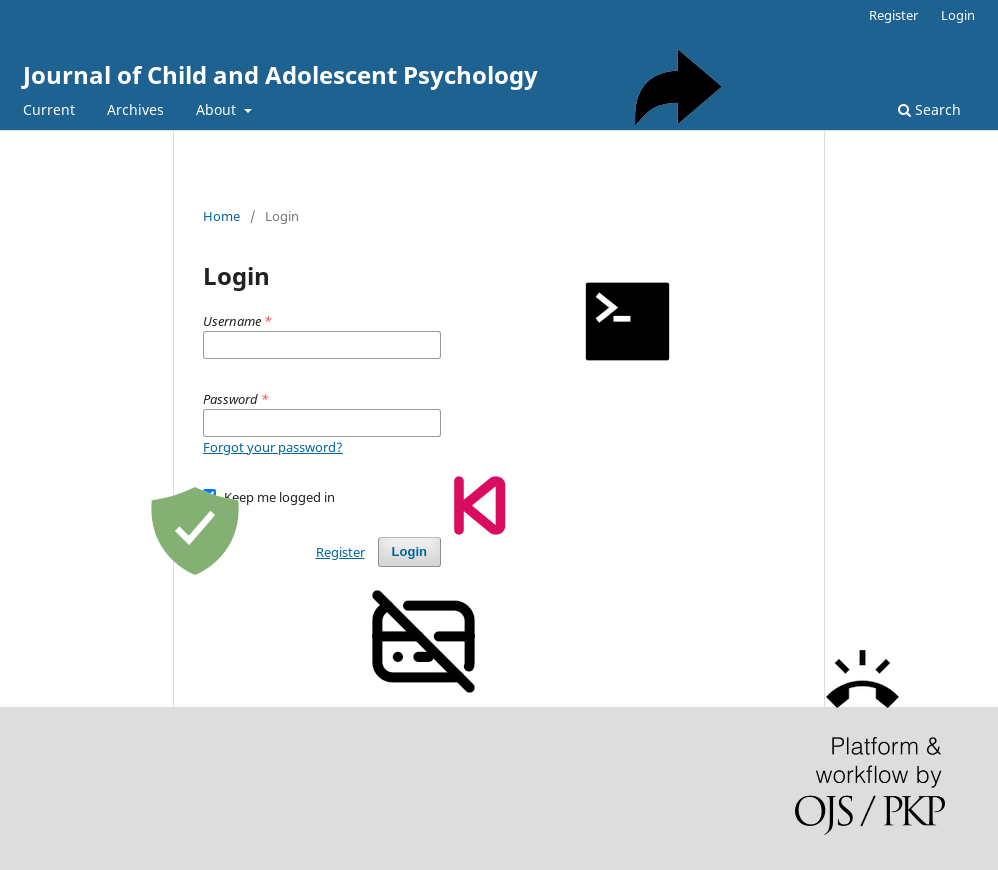 Image resolution: width=998 pixels, height=870 pixels. Describe the element at coordinates (862, 680) in the screenshot. I see `incoming call ringing` at that location.